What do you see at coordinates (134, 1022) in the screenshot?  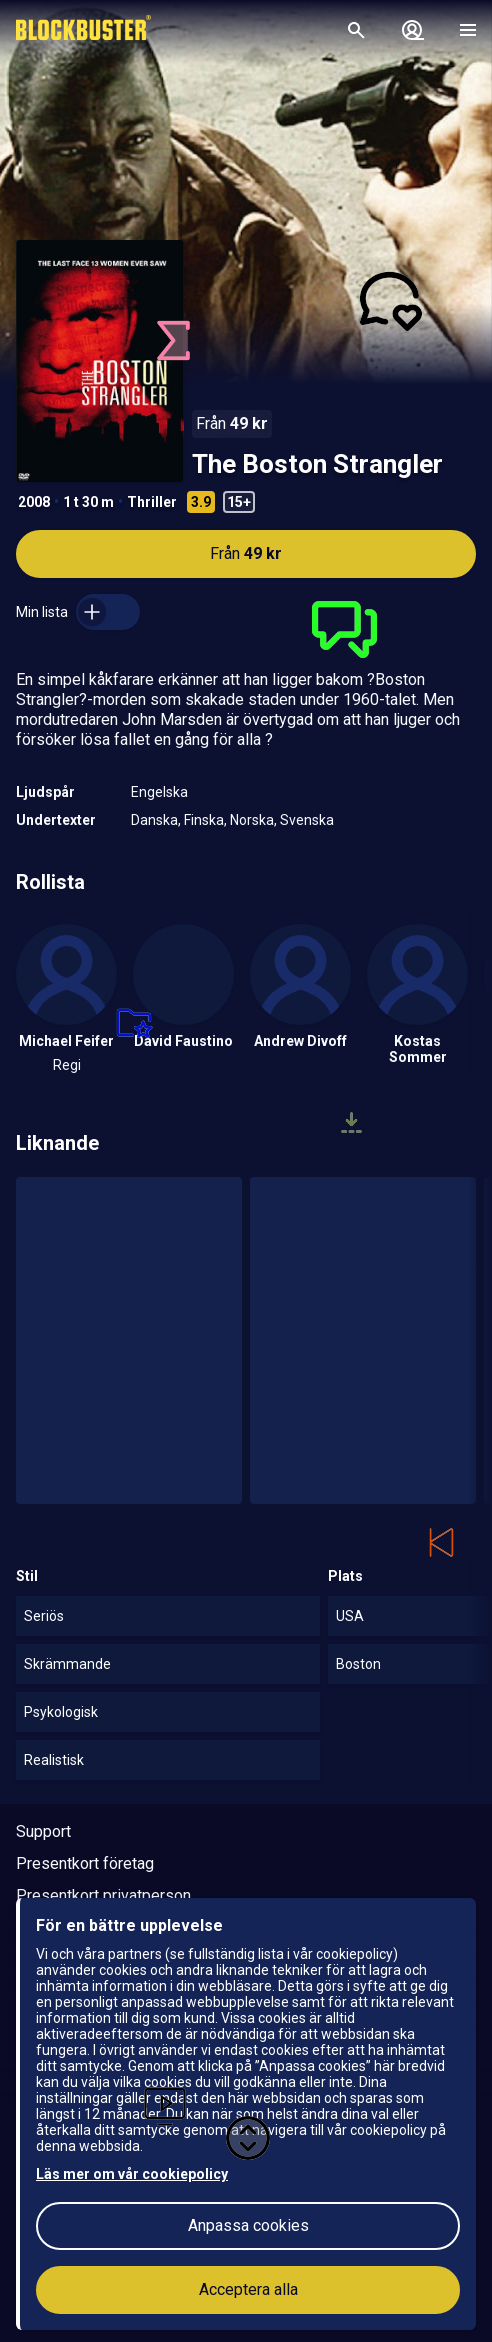 I see `access your starred or favorite folders` at bounding box center [134, 1022].